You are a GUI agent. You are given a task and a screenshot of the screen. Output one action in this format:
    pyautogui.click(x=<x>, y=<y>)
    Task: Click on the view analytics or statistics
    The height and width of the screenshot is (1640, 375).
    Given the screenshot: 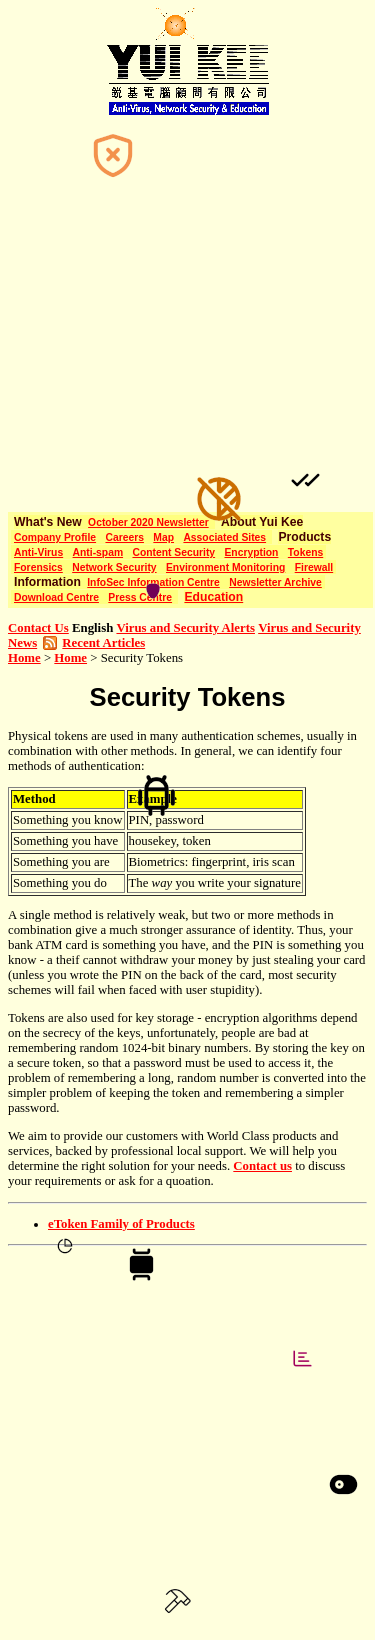 What is the action you would take?
    pyautogui.click(x=302, y=1358)
    